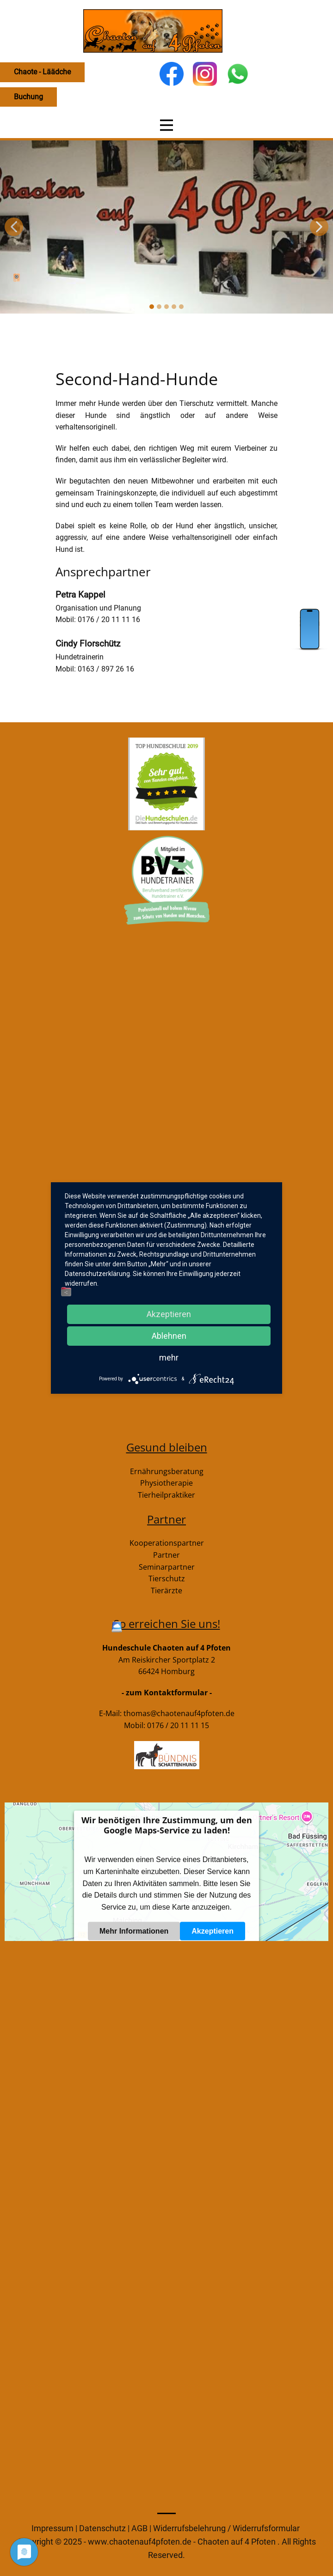 Image resolution: width=333 pixels, height=2576 pixels. What do you see at coordinates (309, 629) in the screenshot?
I see `iPhone 15 device icon` at bounding box center [309, 629].